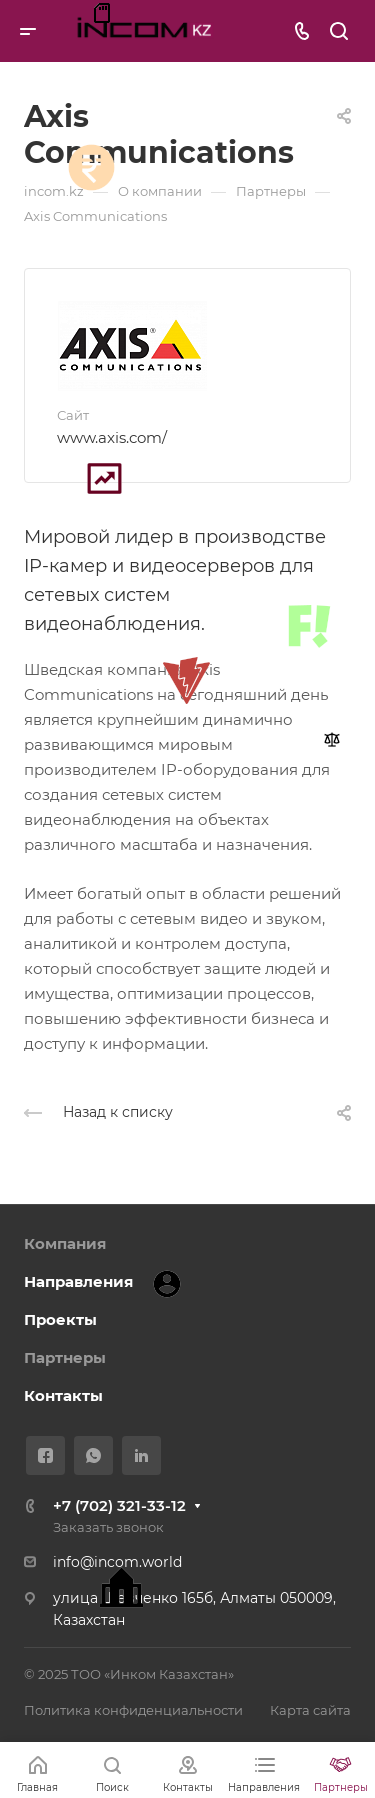 The height and width of the screenshot is (1798, 375). What do you see at coordinates (186, 680) in the screenshot?
I see `vite framework logo` at bounding box center [186, 680].